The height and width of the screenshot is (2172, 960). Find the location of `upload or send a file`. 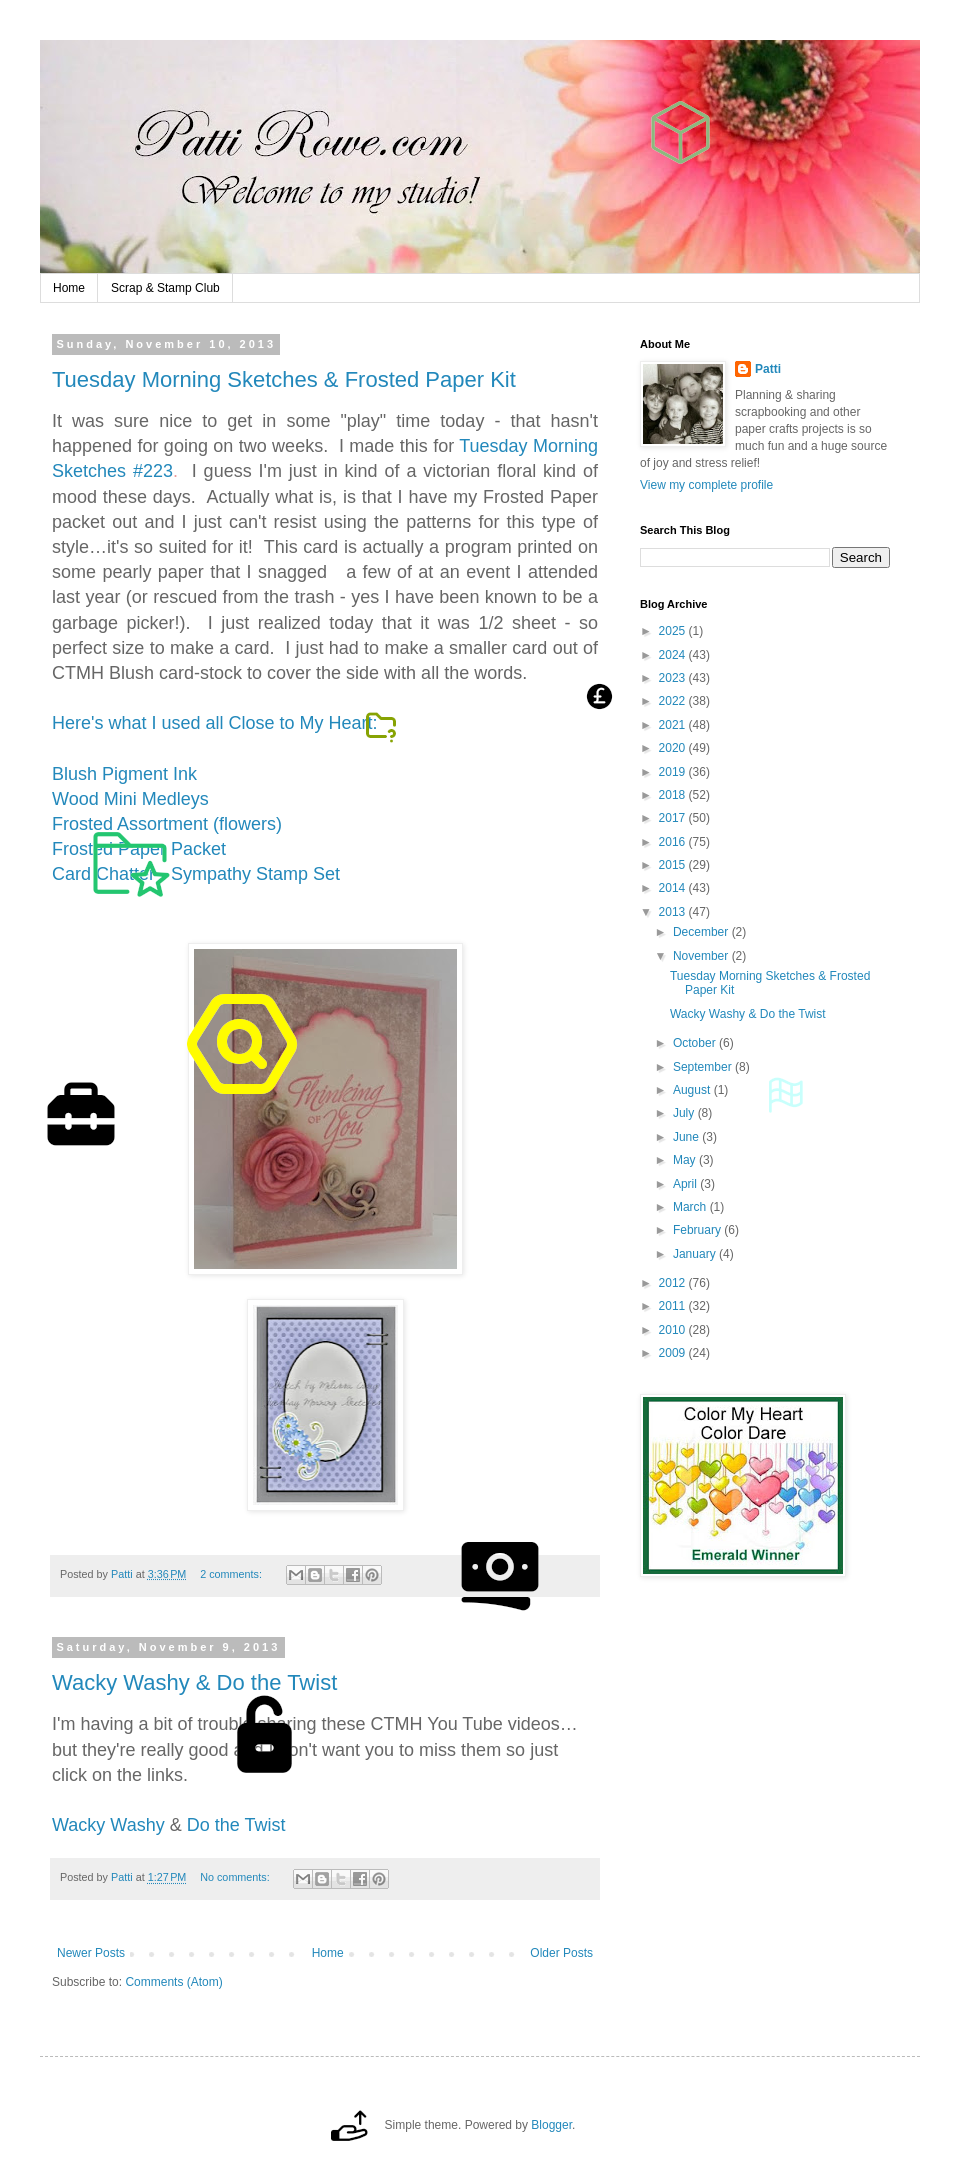

upload or send a file is located at coordinates (350, 2127).